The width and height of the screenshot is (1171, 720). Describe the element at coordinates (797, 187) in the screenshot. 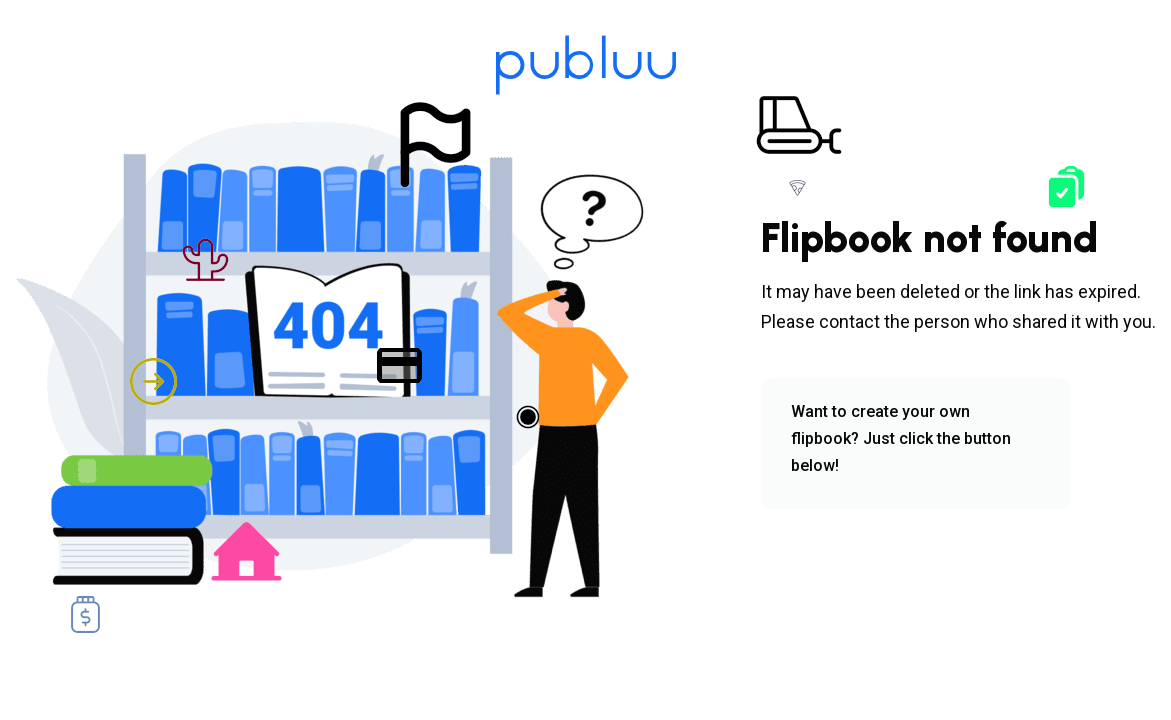

I see `browse food delivery options` at that location.